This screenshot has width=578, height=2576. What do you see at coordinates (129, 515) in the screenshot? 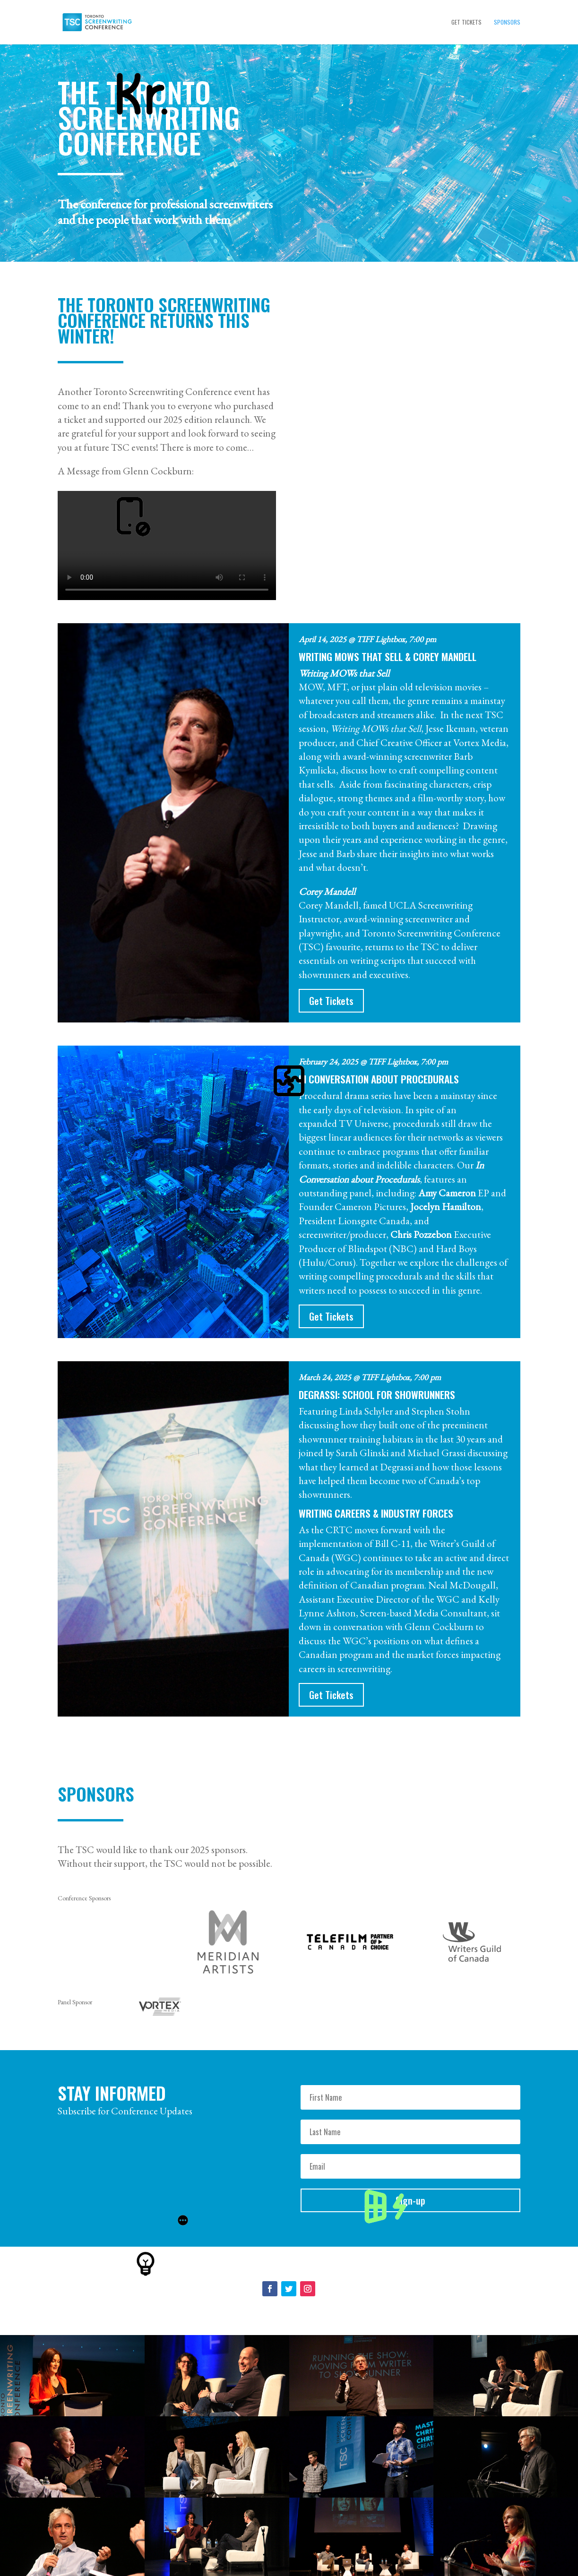
I see `cancel mobile device connection` at bounding box center [129, 515].